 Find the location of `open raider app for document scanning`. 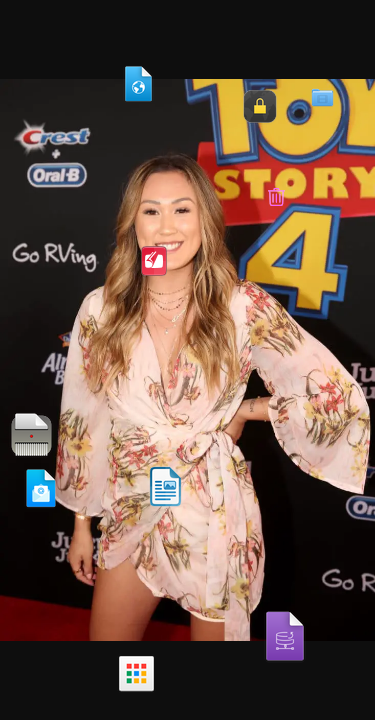

open raider app for document scanning is located at coordinates (31, 435).